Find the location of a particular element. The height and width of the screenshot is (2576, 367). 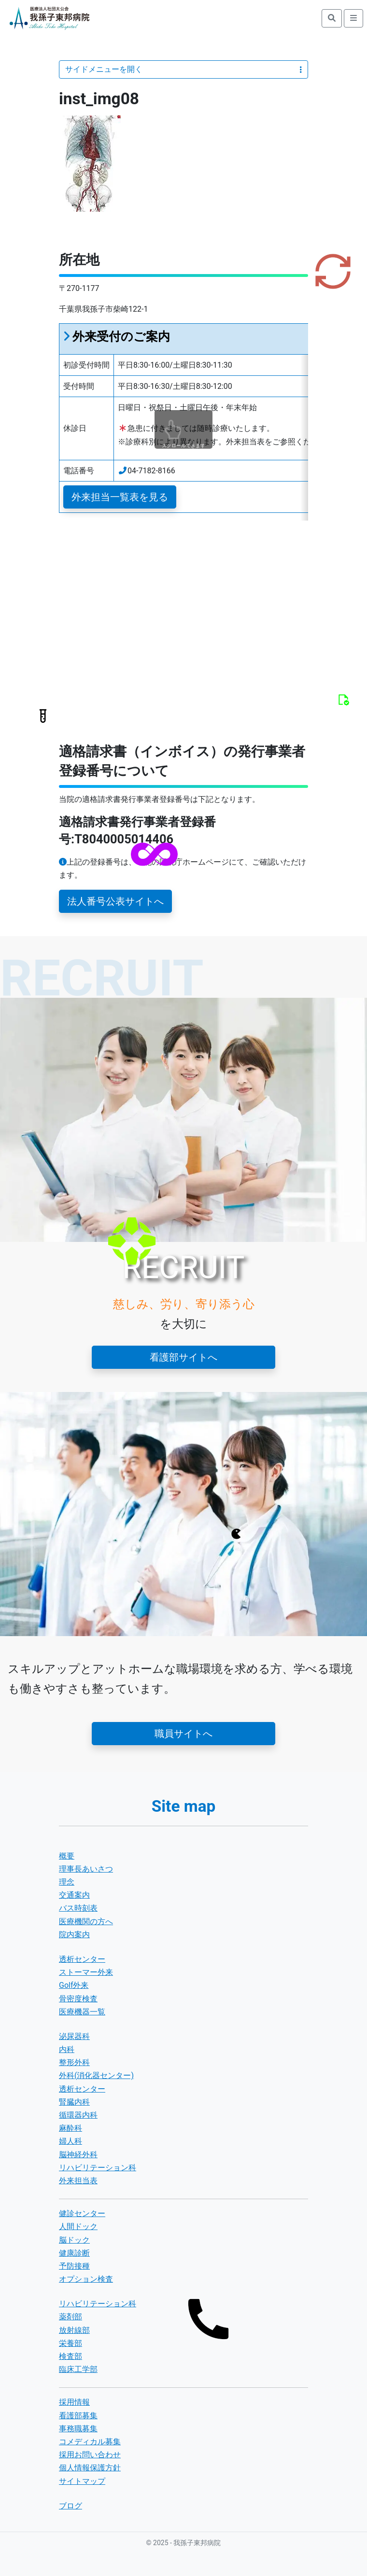

access lab results or test data is located at coordinates (43, 716).